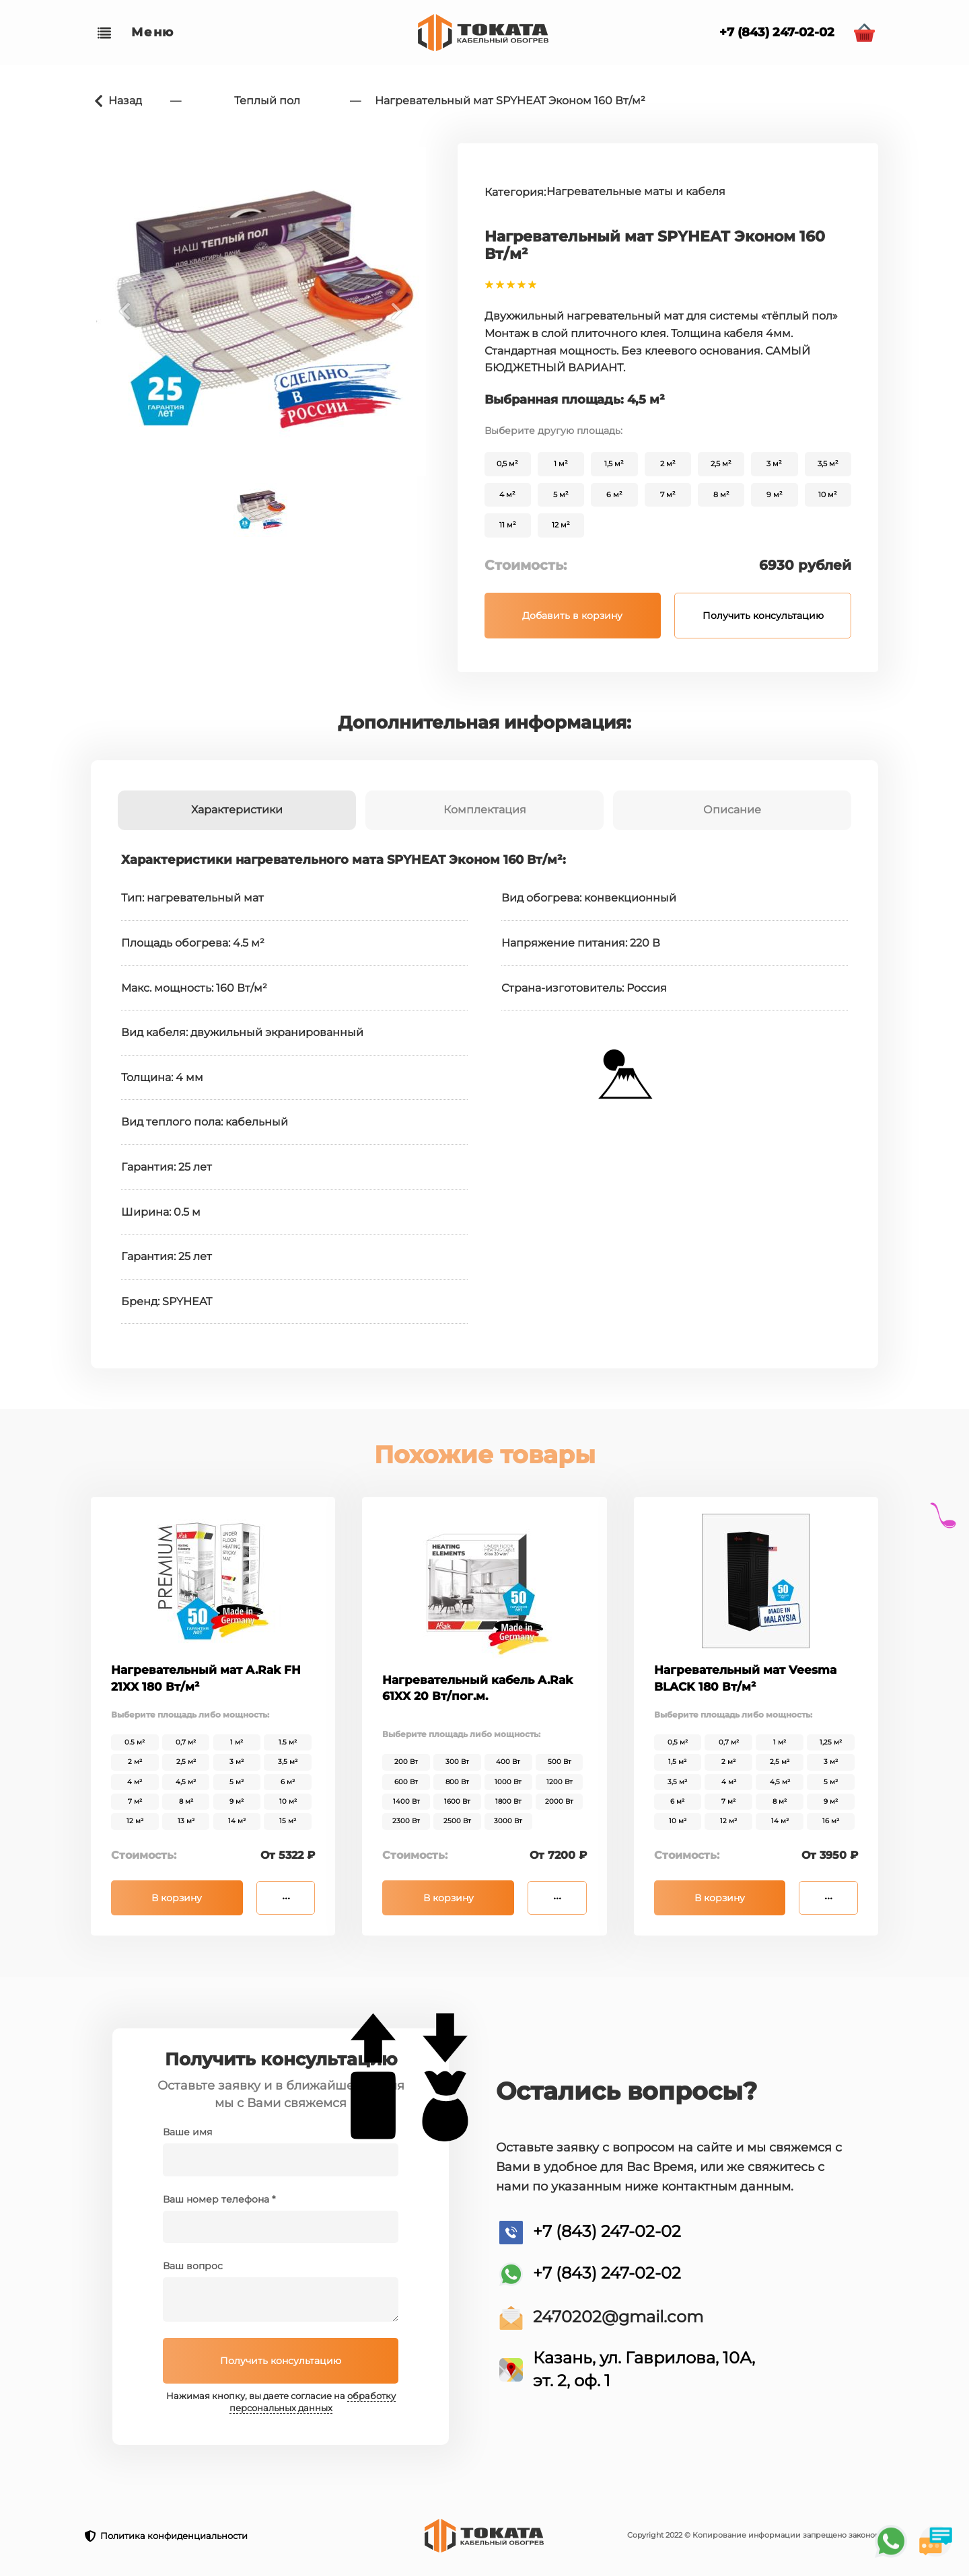  Describe the element at coordinates (625, 1072) in the screenshot. I see `represents Japan or Japanese-related content` at that location.